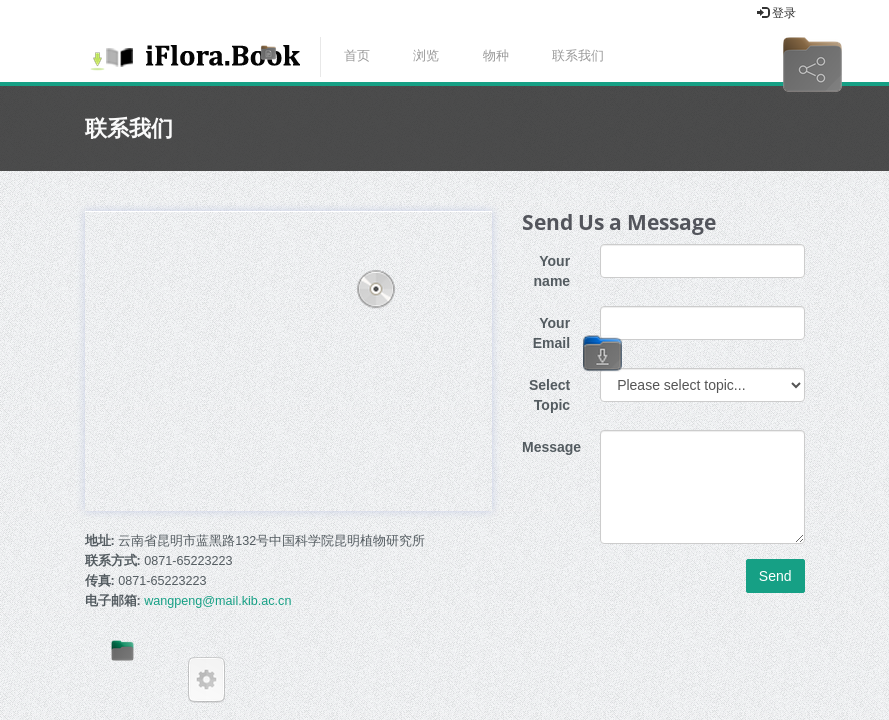 The width and height of the screenshot is (889, 720). Describe the element at coordinates (602, 352) in the screenshot. I see `open your downloads folder` at that location.